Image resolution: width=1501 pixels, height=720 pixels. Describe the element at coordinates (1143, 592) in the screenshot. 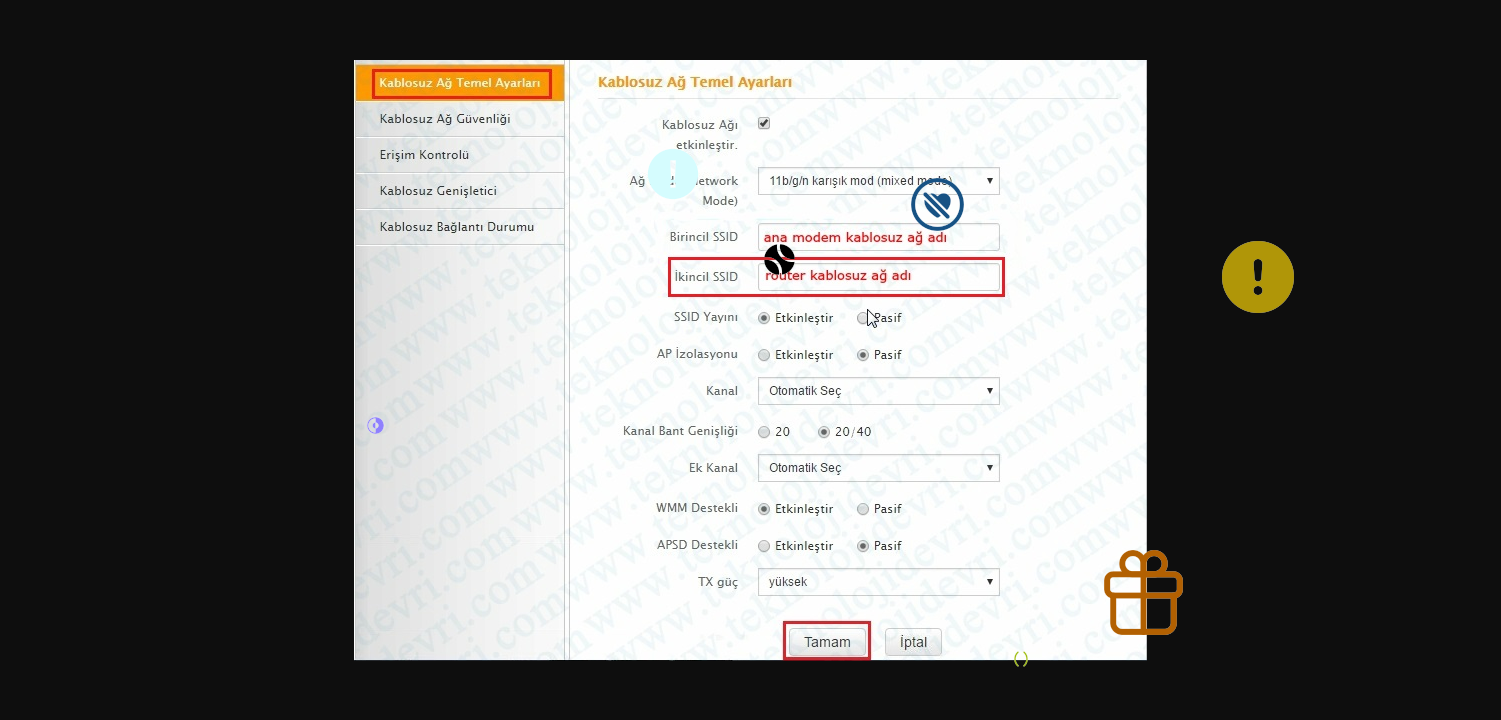

I see `view or redeem a gift` at that location.